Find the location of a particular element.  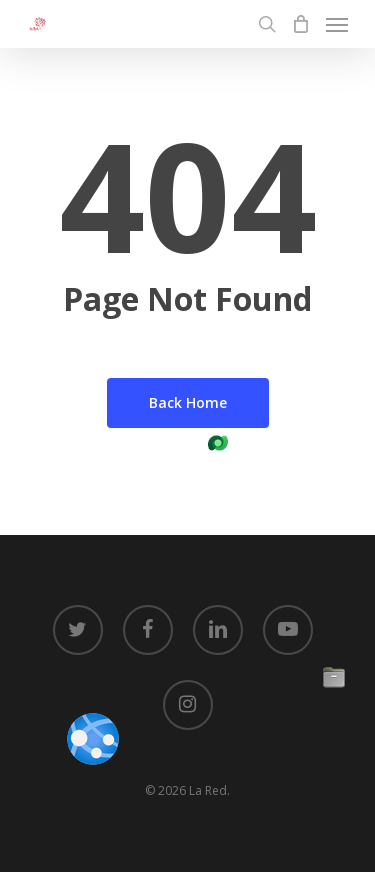

open the windows app store is located at coordinates (93, 739).